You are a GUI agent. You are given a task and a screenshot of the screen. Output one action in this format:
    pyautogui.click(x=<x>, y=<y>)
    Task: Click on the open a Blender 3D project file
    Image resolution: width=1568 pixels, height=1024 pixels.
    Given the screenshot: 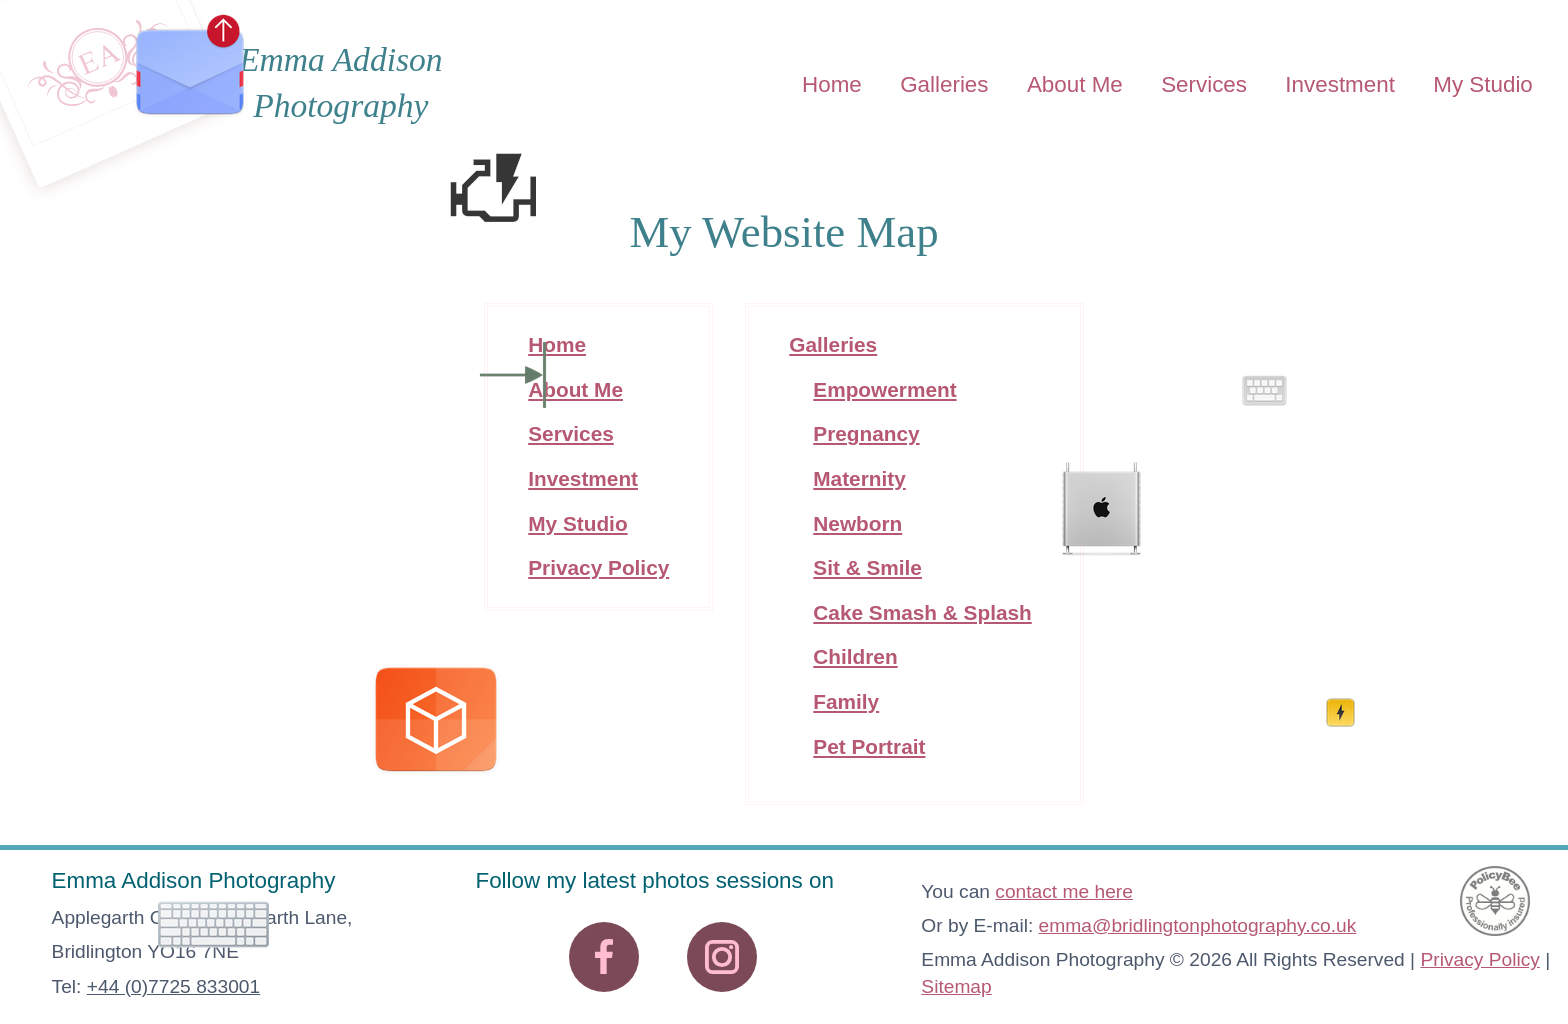 What is the action you would take?
    pyautogui.click(x=436, y=715)
    